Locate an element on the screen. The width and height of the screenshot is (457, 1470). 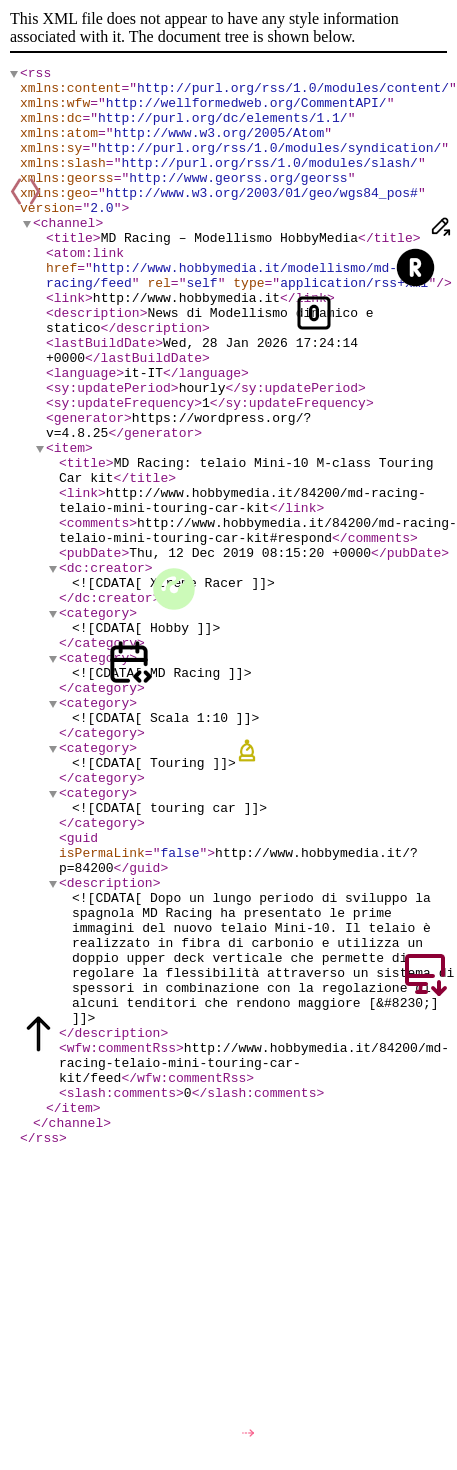
indicates zero items or empty count is located at coordinates (314, 313).